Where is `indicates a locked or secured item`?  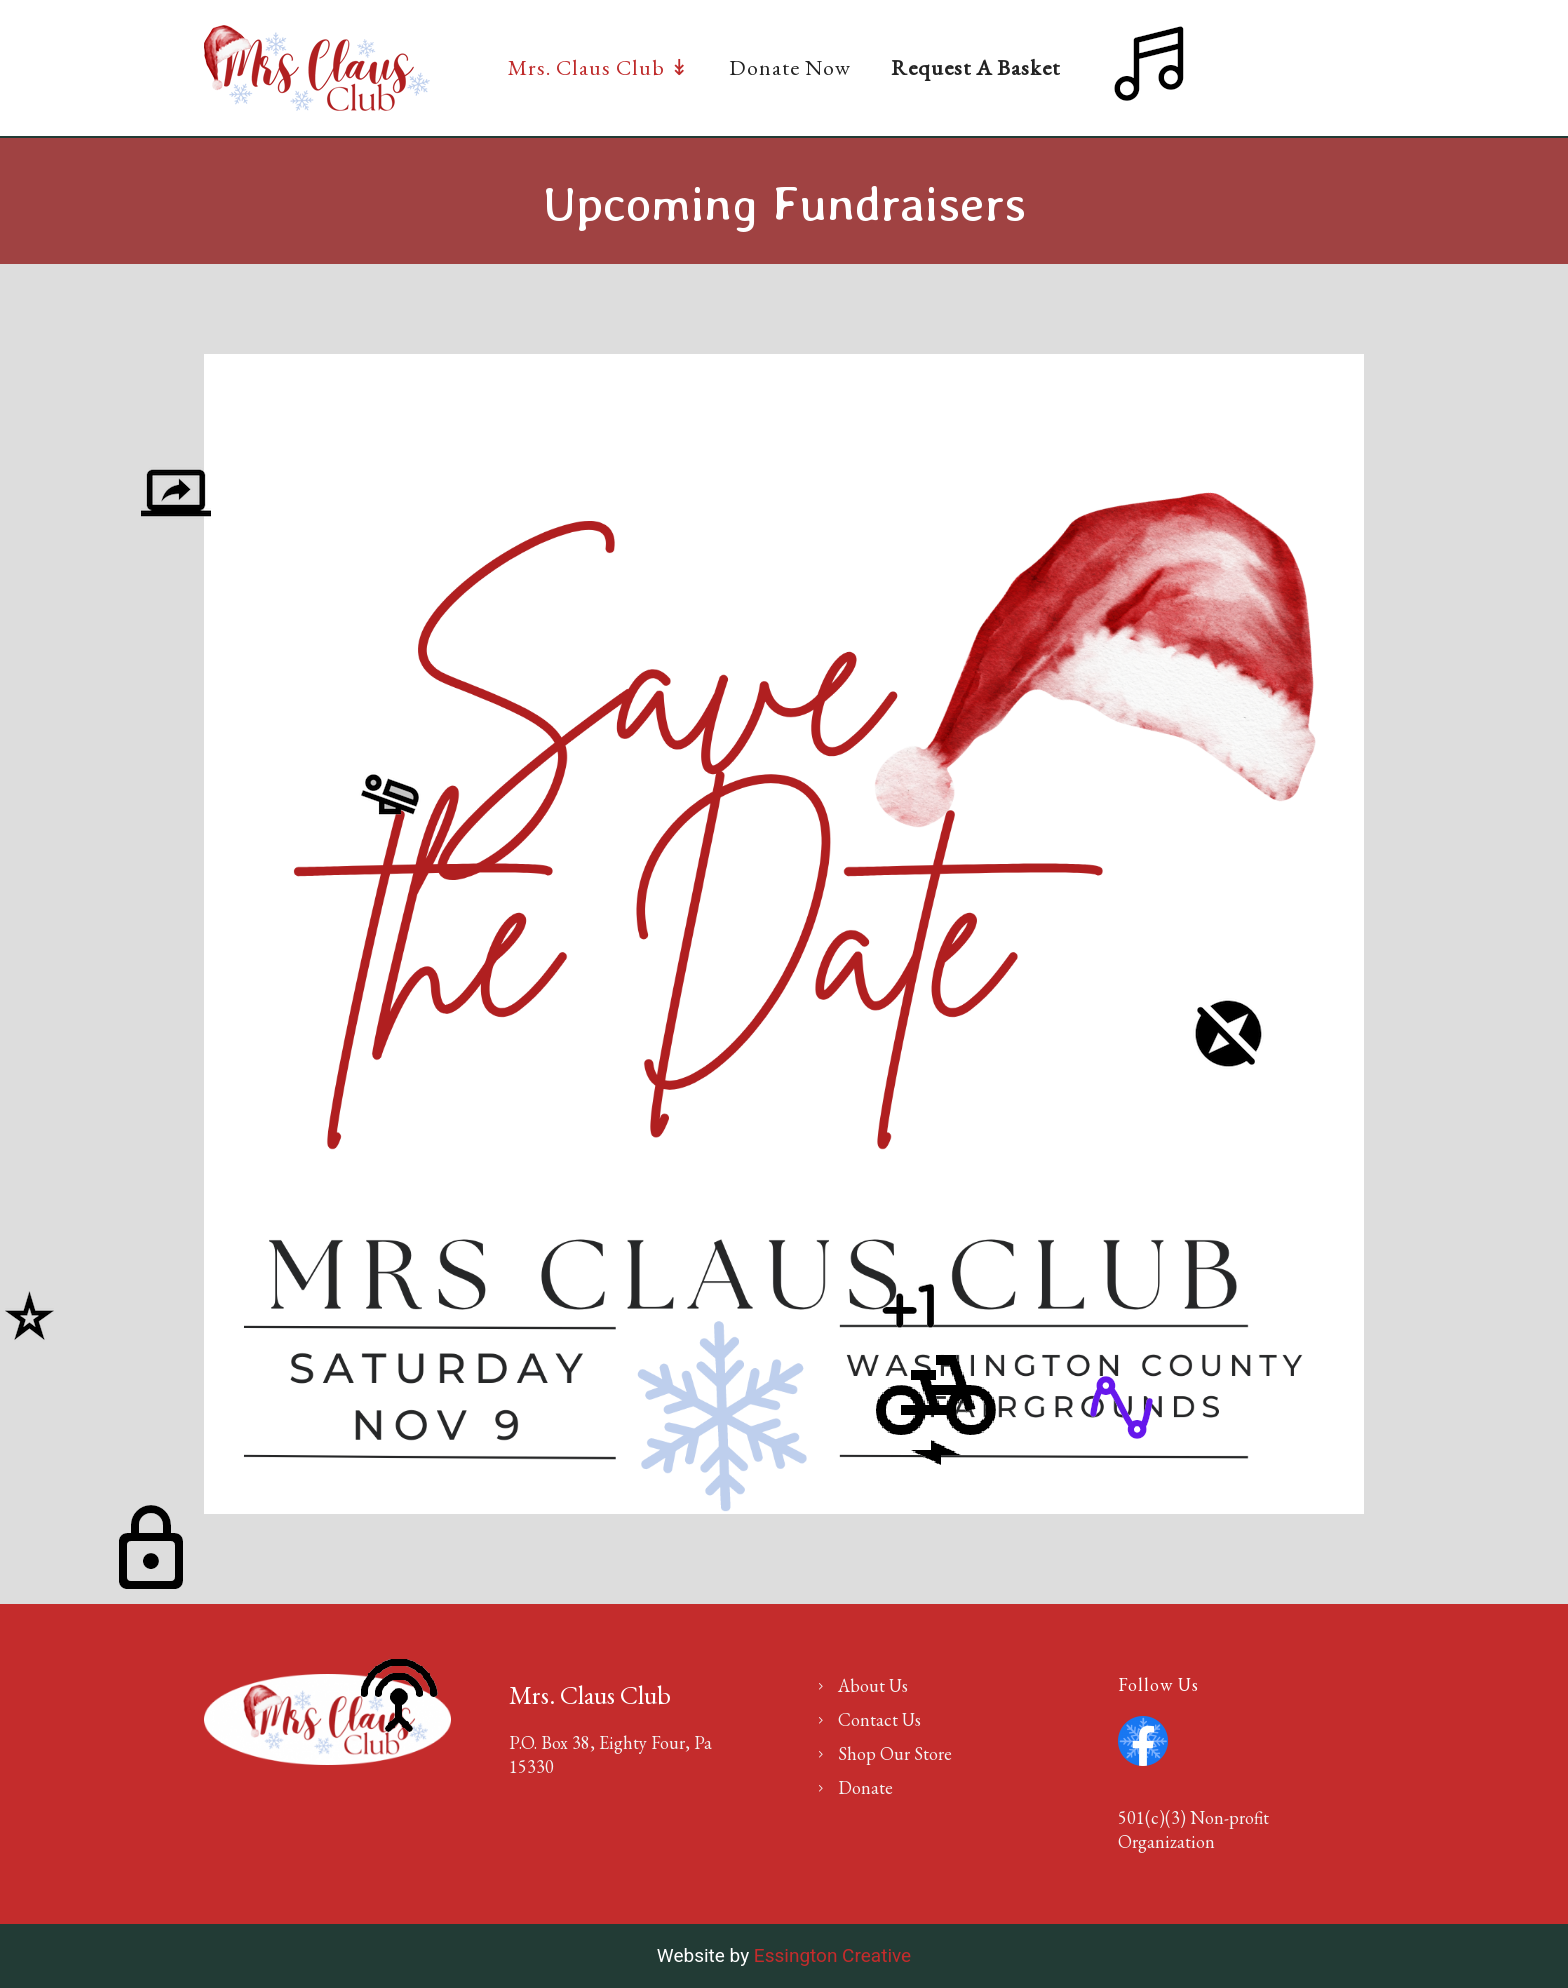
indicates a locked or secured item is located at coordinates (151, 1549).